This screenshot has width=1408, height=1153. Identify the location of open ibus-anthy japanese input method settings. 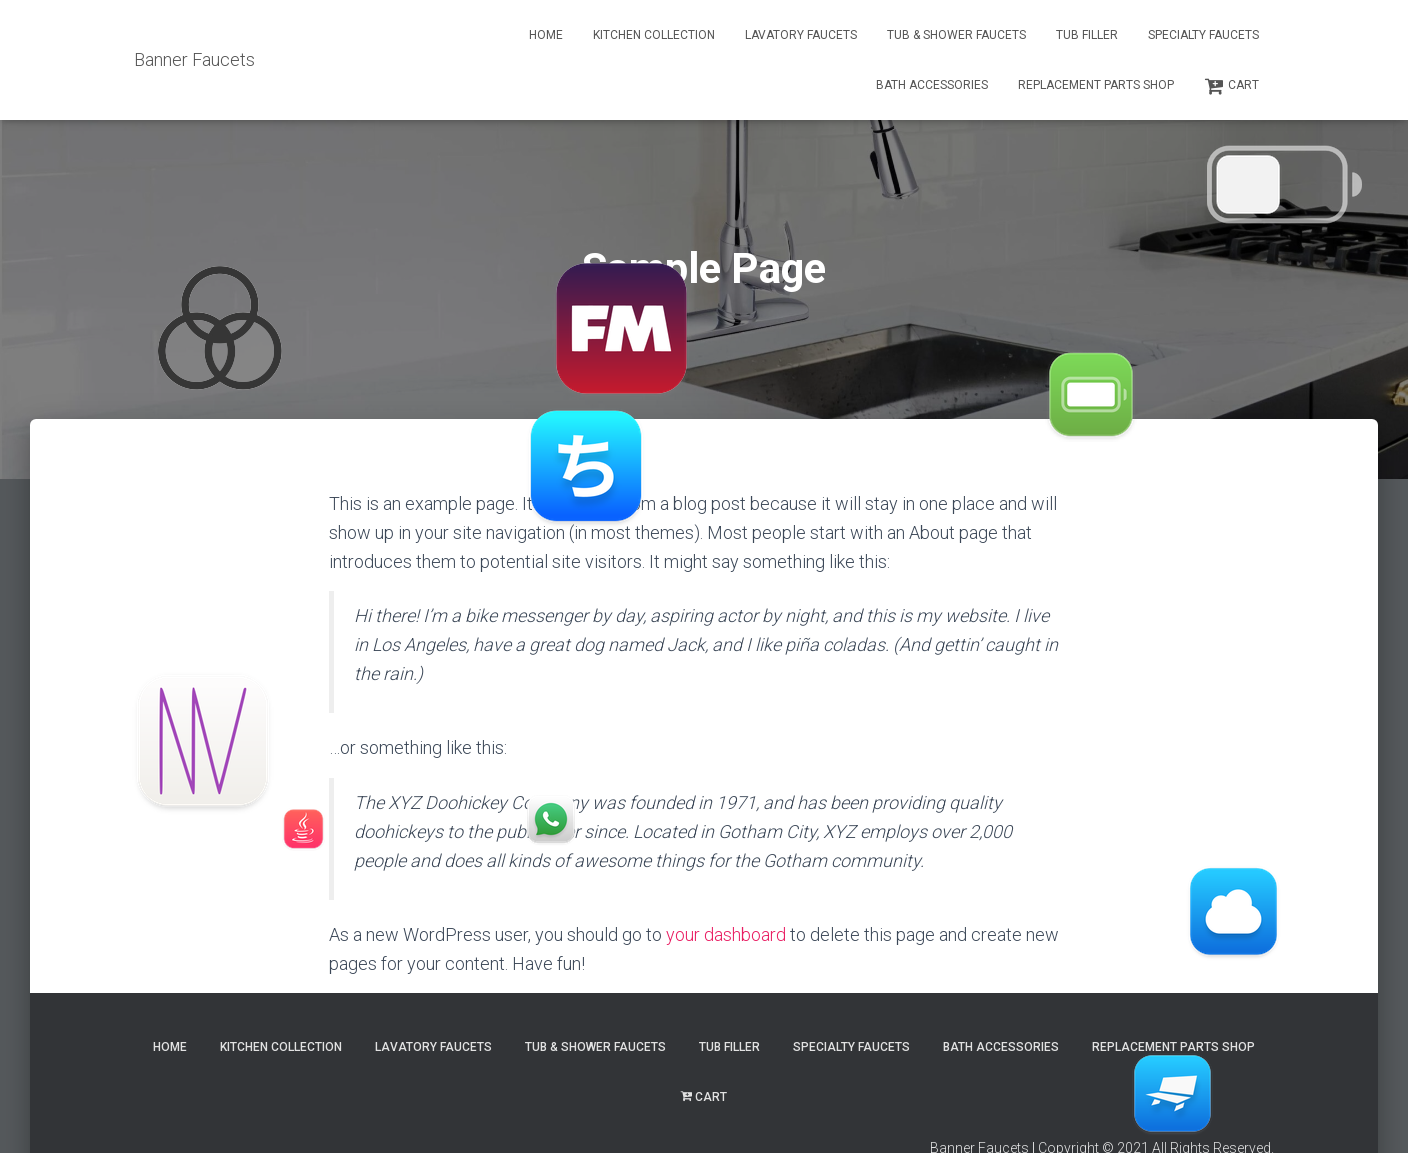
(586, 466).